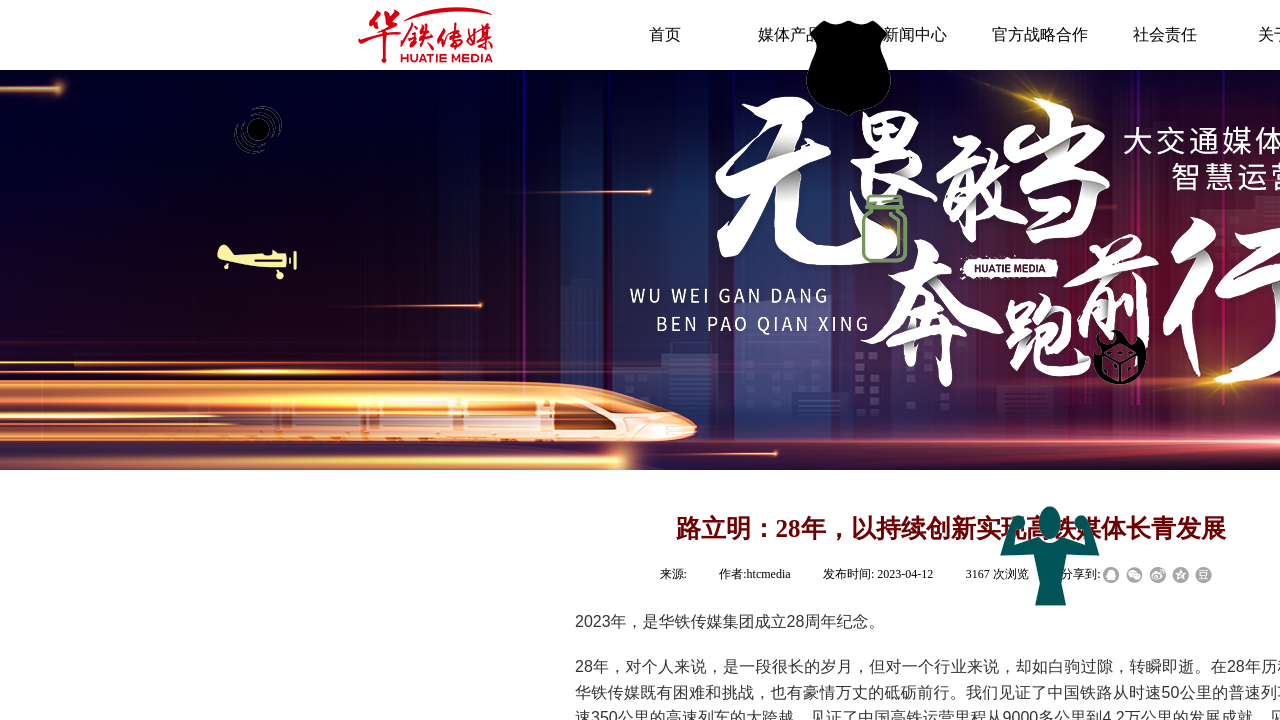 This screenshot has width=1280, height=720. I want to click on view law enforcement or security features, so click(848, 68).